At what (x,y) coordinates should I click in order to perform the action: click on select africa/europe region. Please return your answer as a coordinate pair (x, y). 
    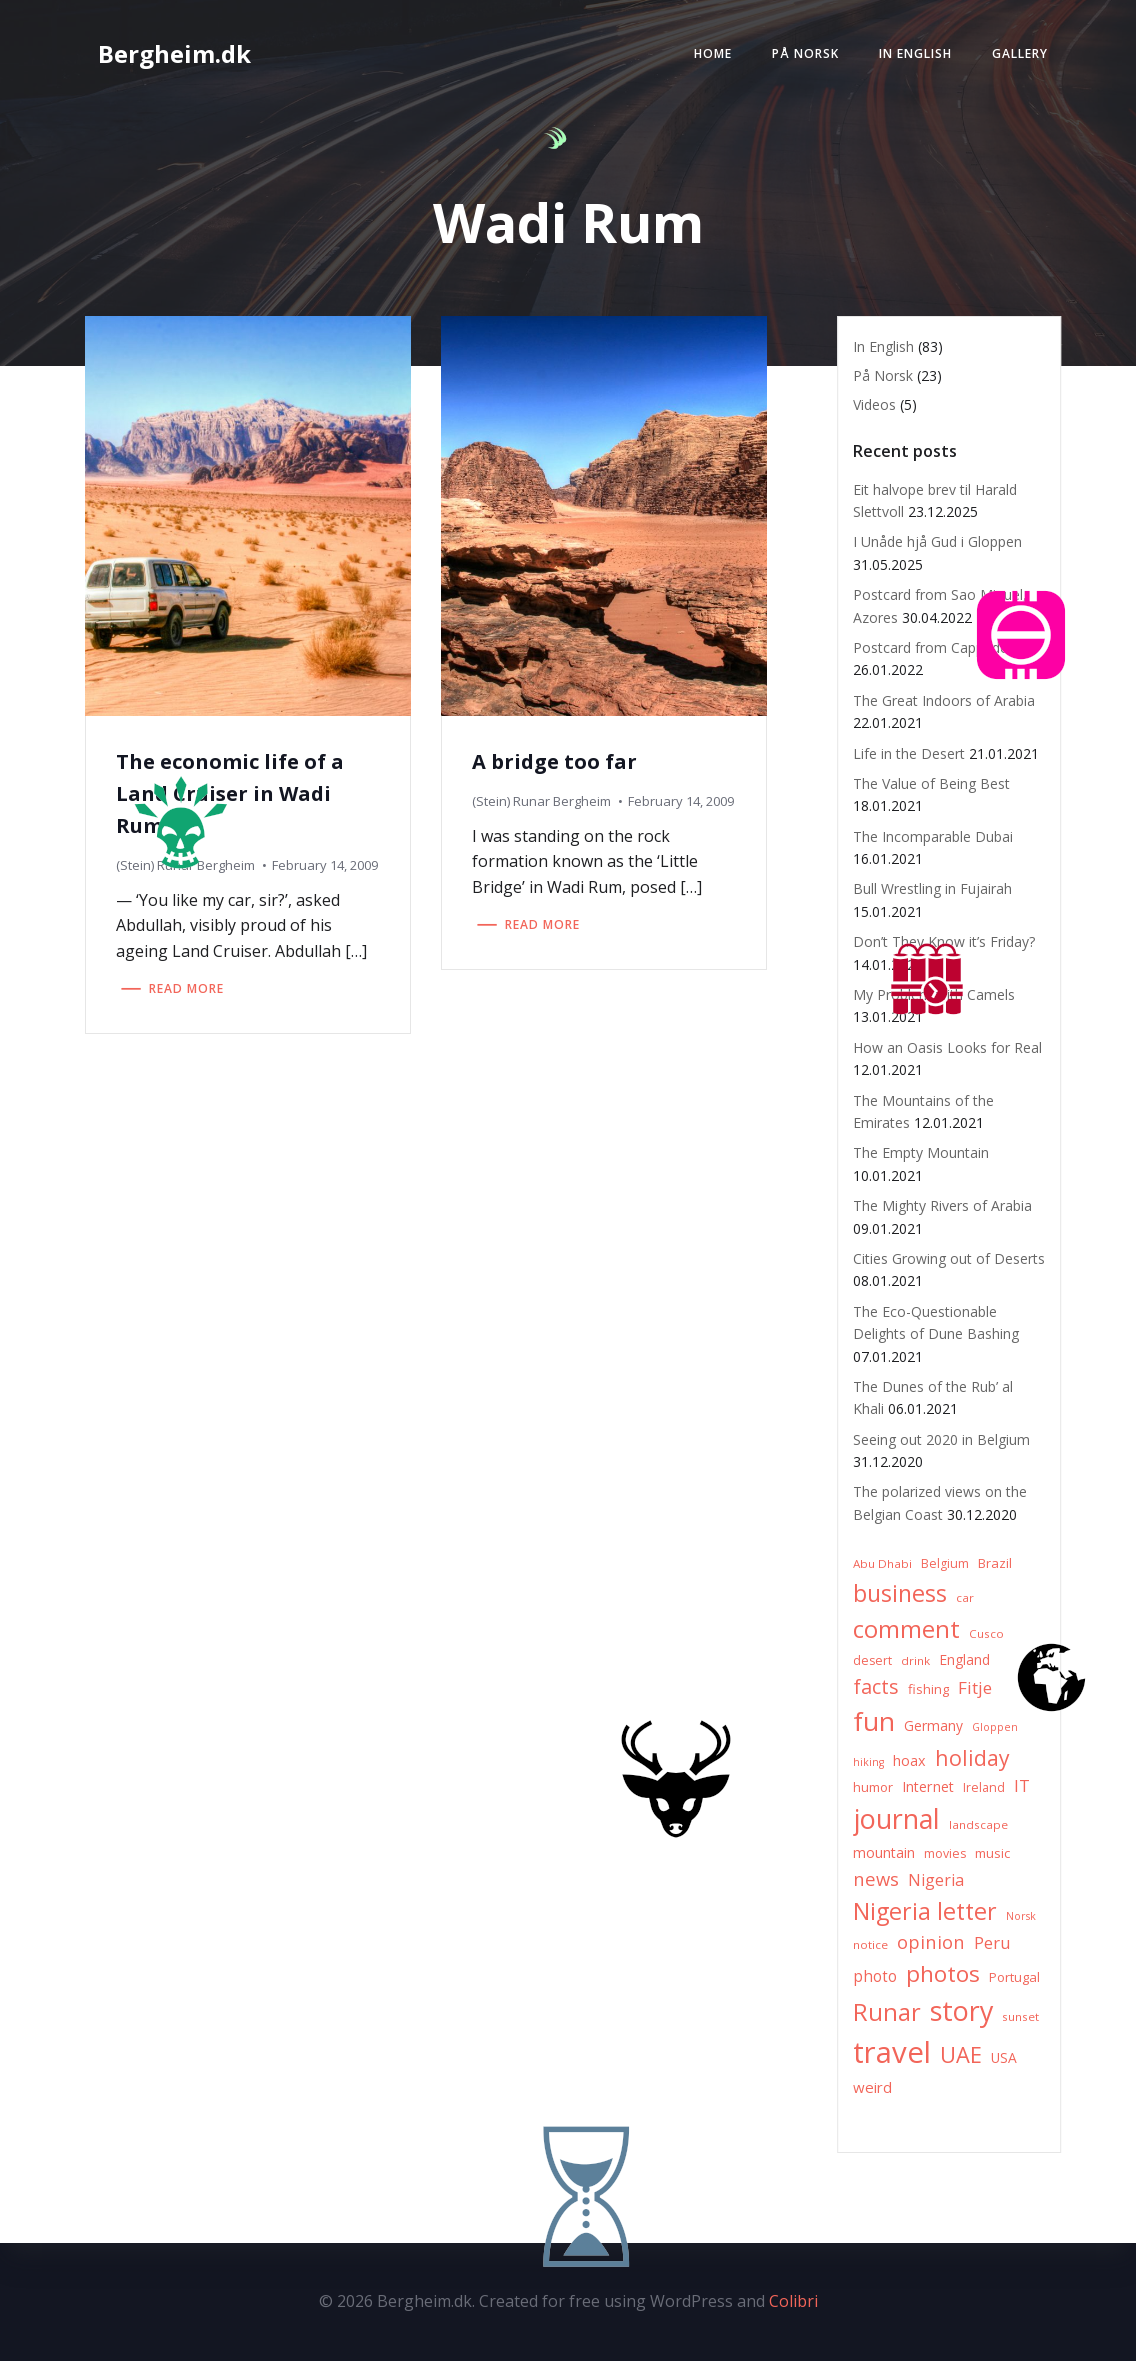
    Looking at the image, I should click on (1051, 1677).